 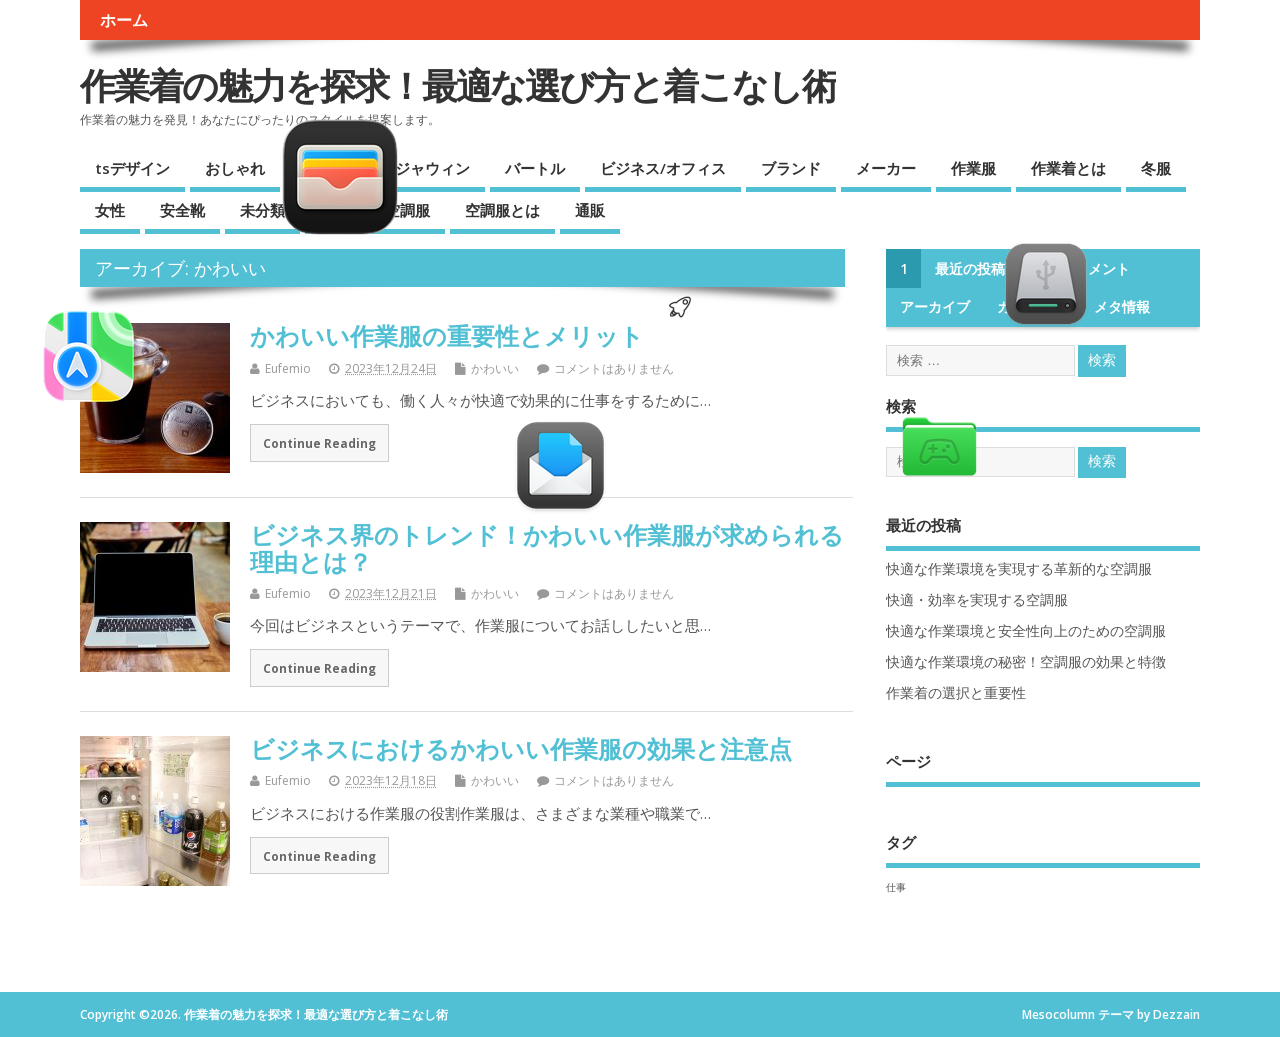 I want to click on open apple maps, so click(x=88, y=356).